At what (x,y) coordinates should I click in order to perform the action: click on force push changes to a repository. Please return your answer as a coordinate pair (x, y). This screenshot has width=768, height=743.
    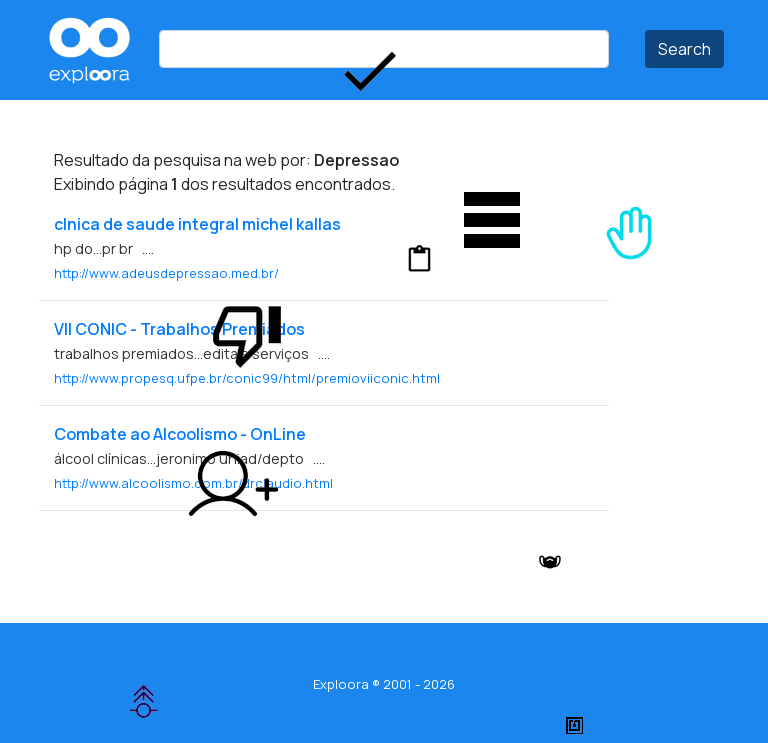
    Looking at the image, I should click on (142, 700).